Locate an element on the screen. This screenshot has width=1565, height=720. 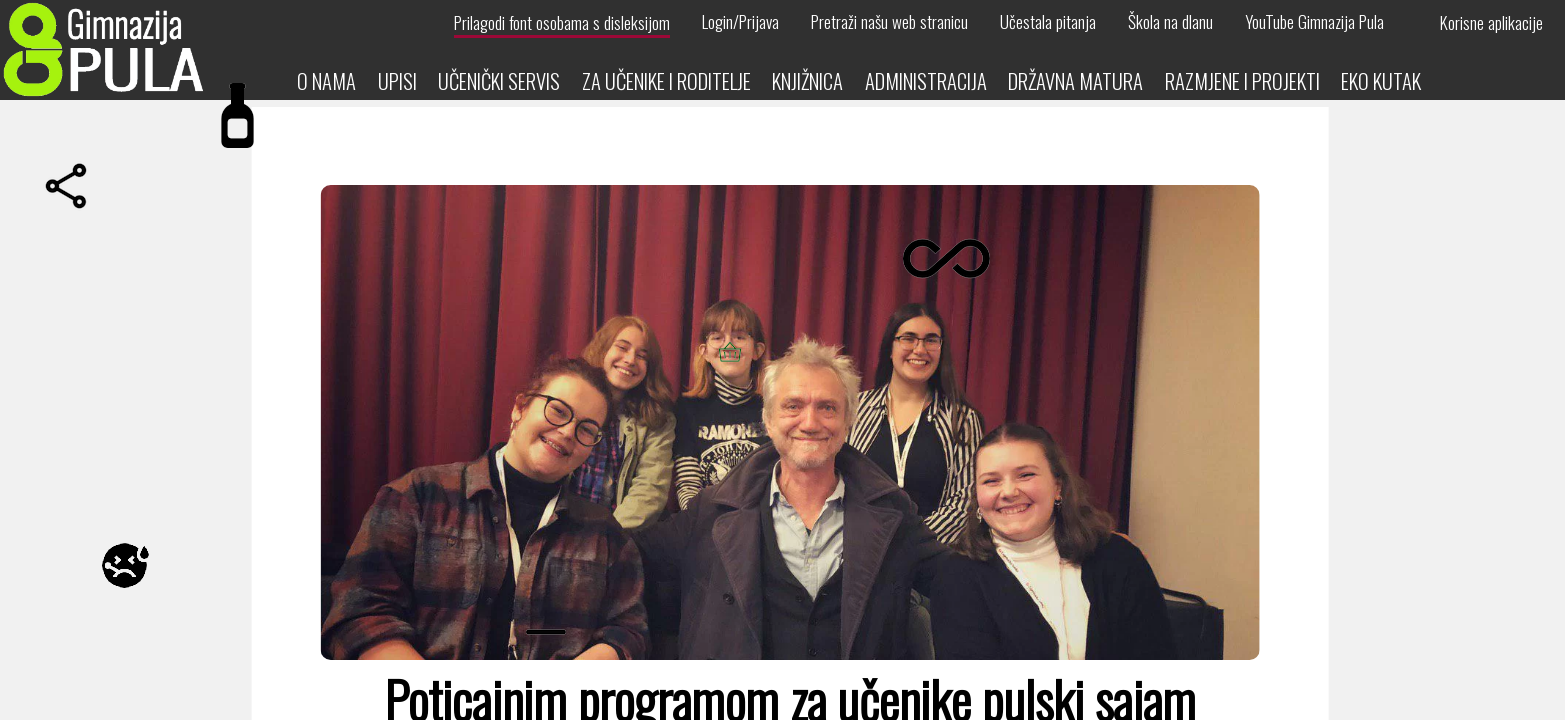
indicates all-inclusive or unlimited features is located at coordinates (946, 258).